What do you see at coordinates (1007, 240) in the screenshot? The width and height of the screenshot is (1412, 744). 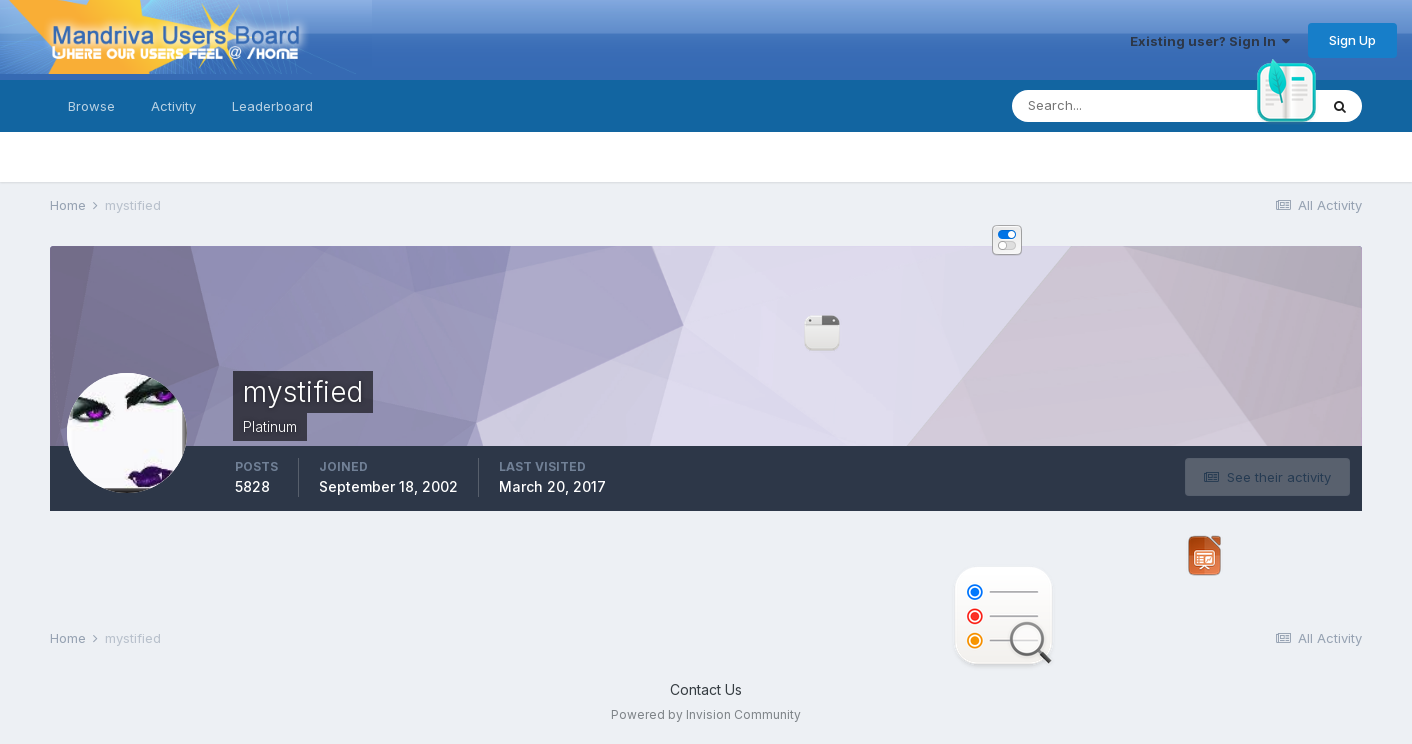 I see `open gnome tweaks to customize system settings` at bounding box center [1007, 240].